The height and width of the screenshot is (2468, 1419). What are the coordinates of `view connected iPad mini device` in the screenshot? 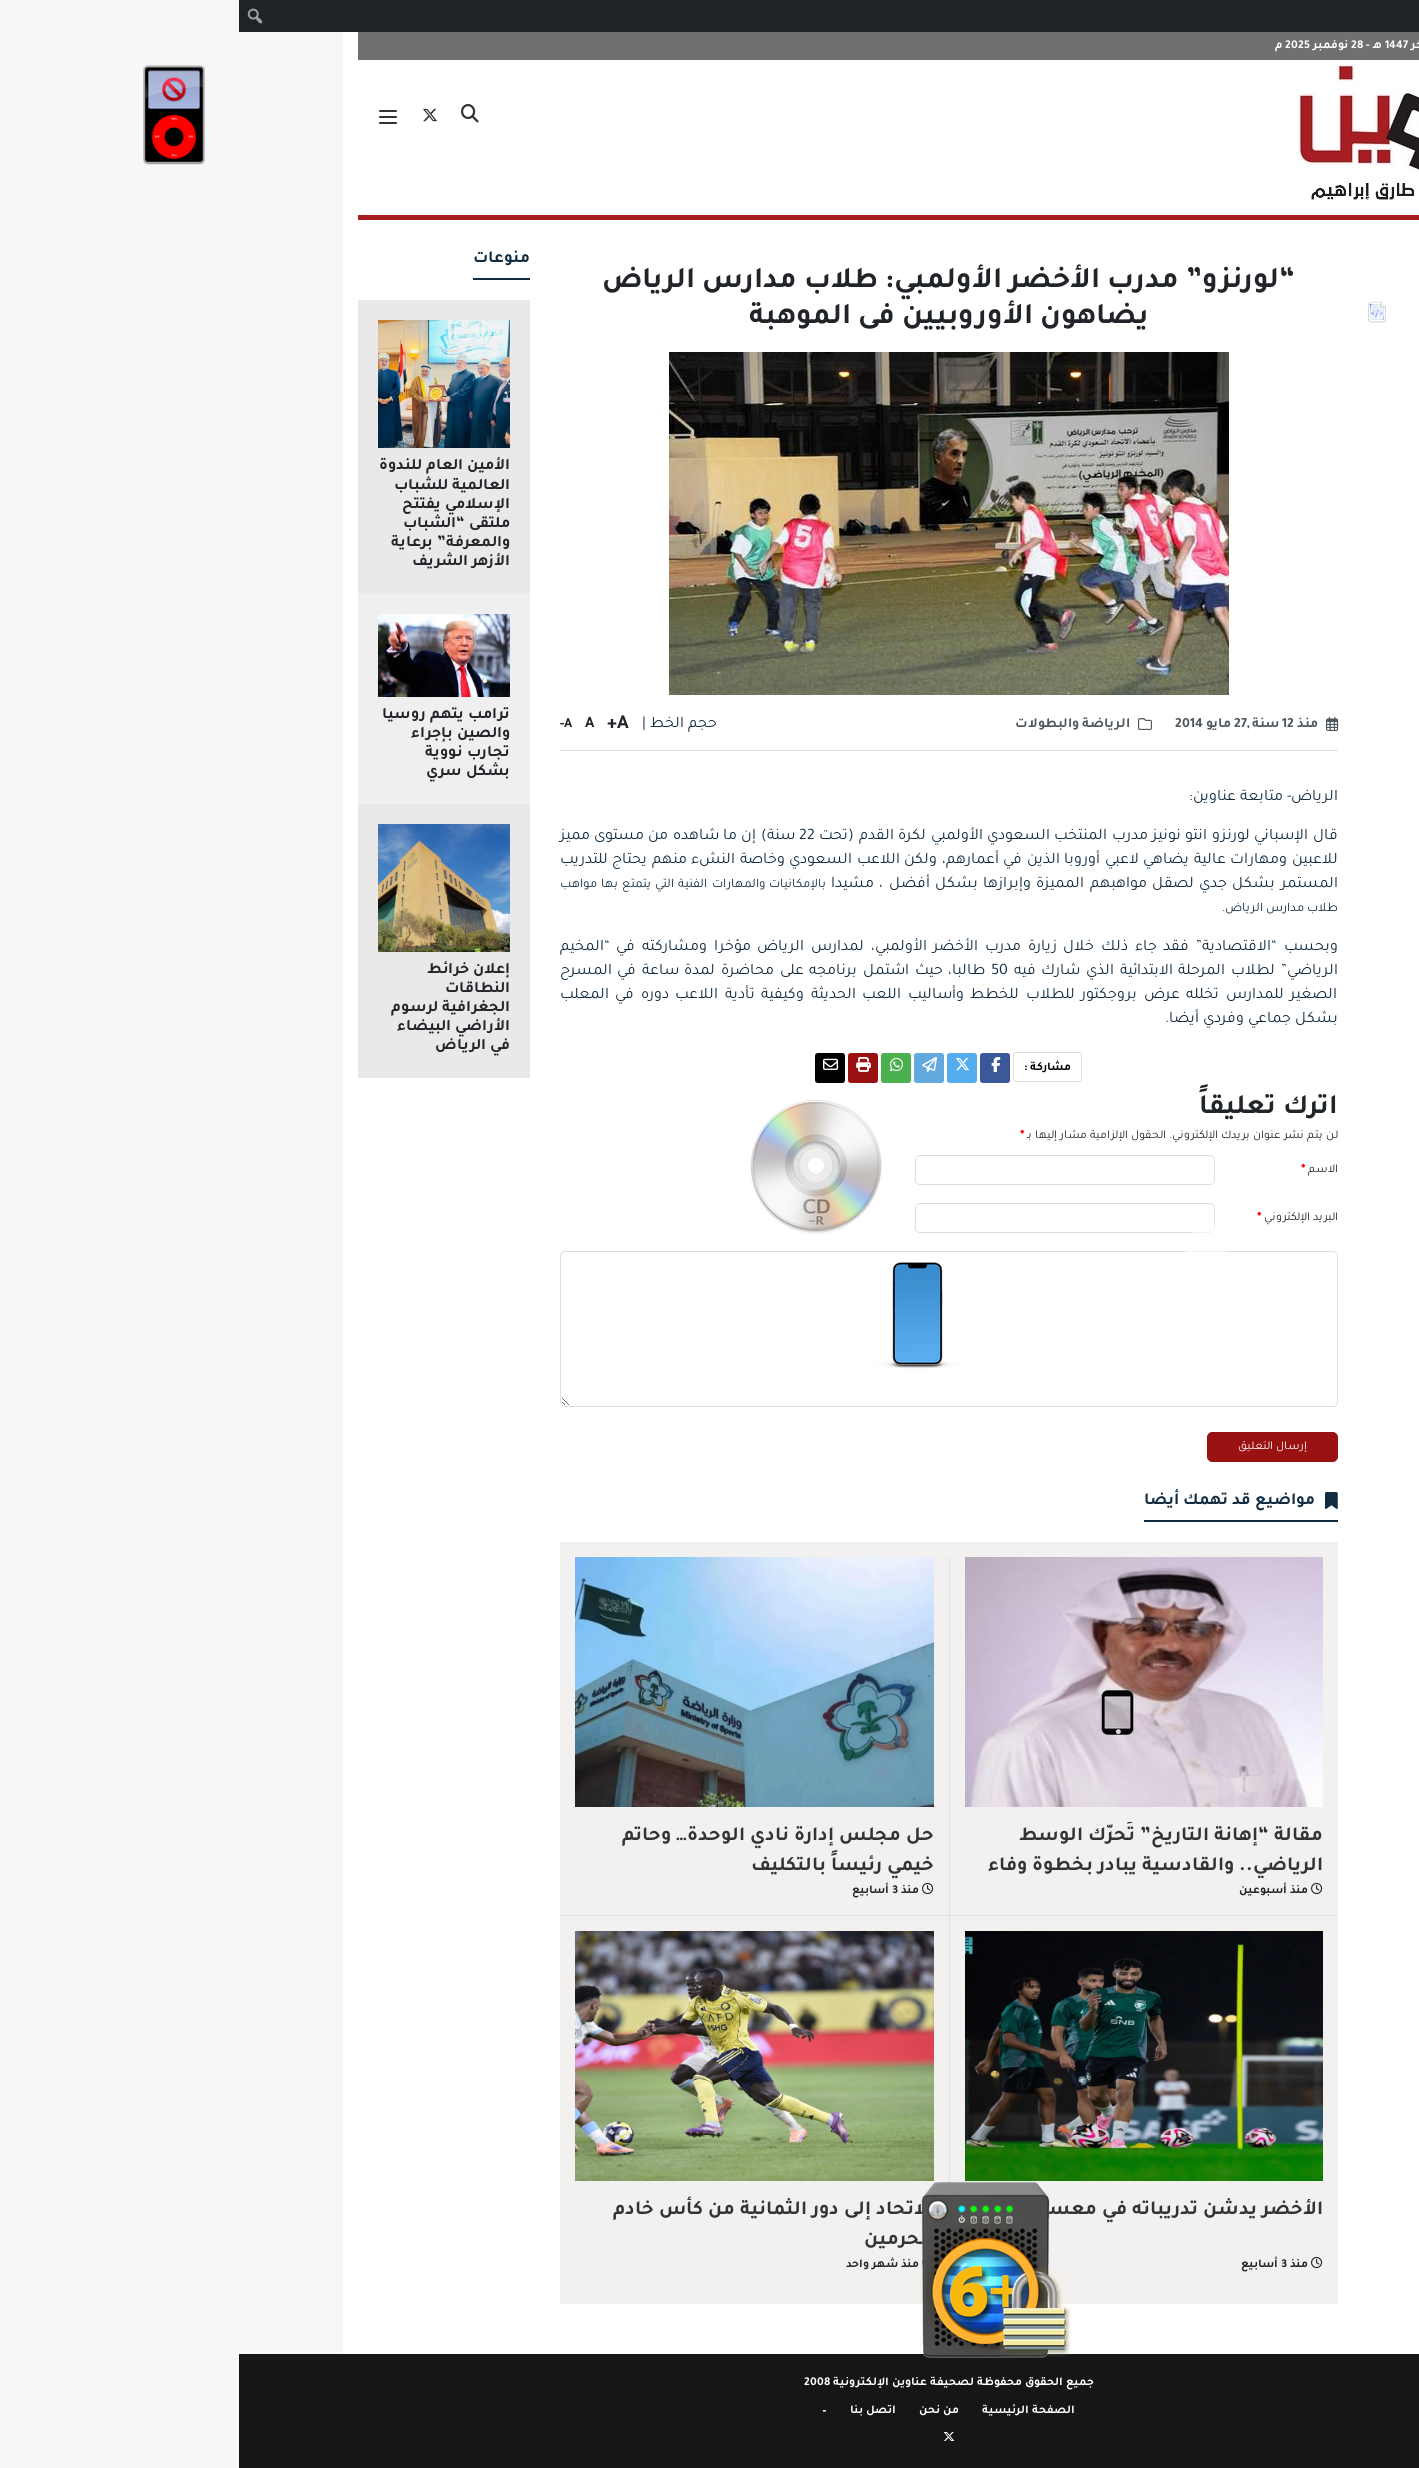 It's located at (1117, 1712).